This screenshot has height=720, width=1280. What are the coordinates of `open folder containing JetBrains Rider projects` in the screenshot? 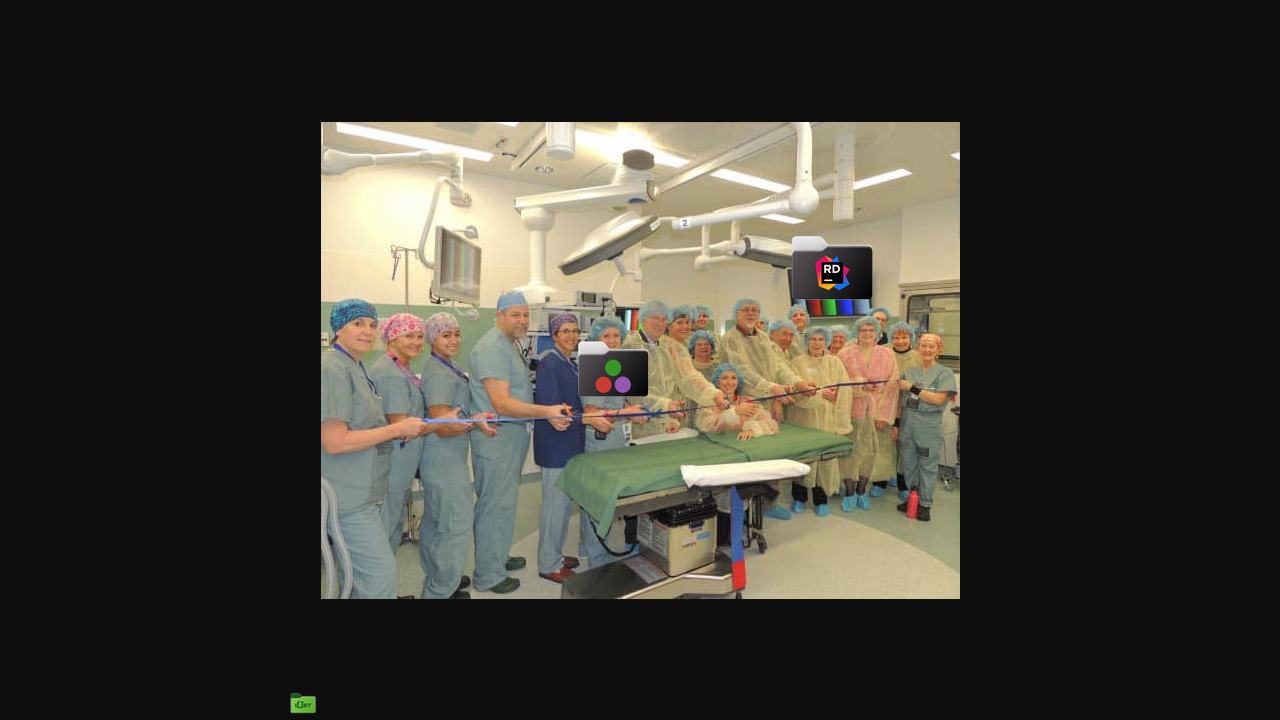 It's located at (832, 270).